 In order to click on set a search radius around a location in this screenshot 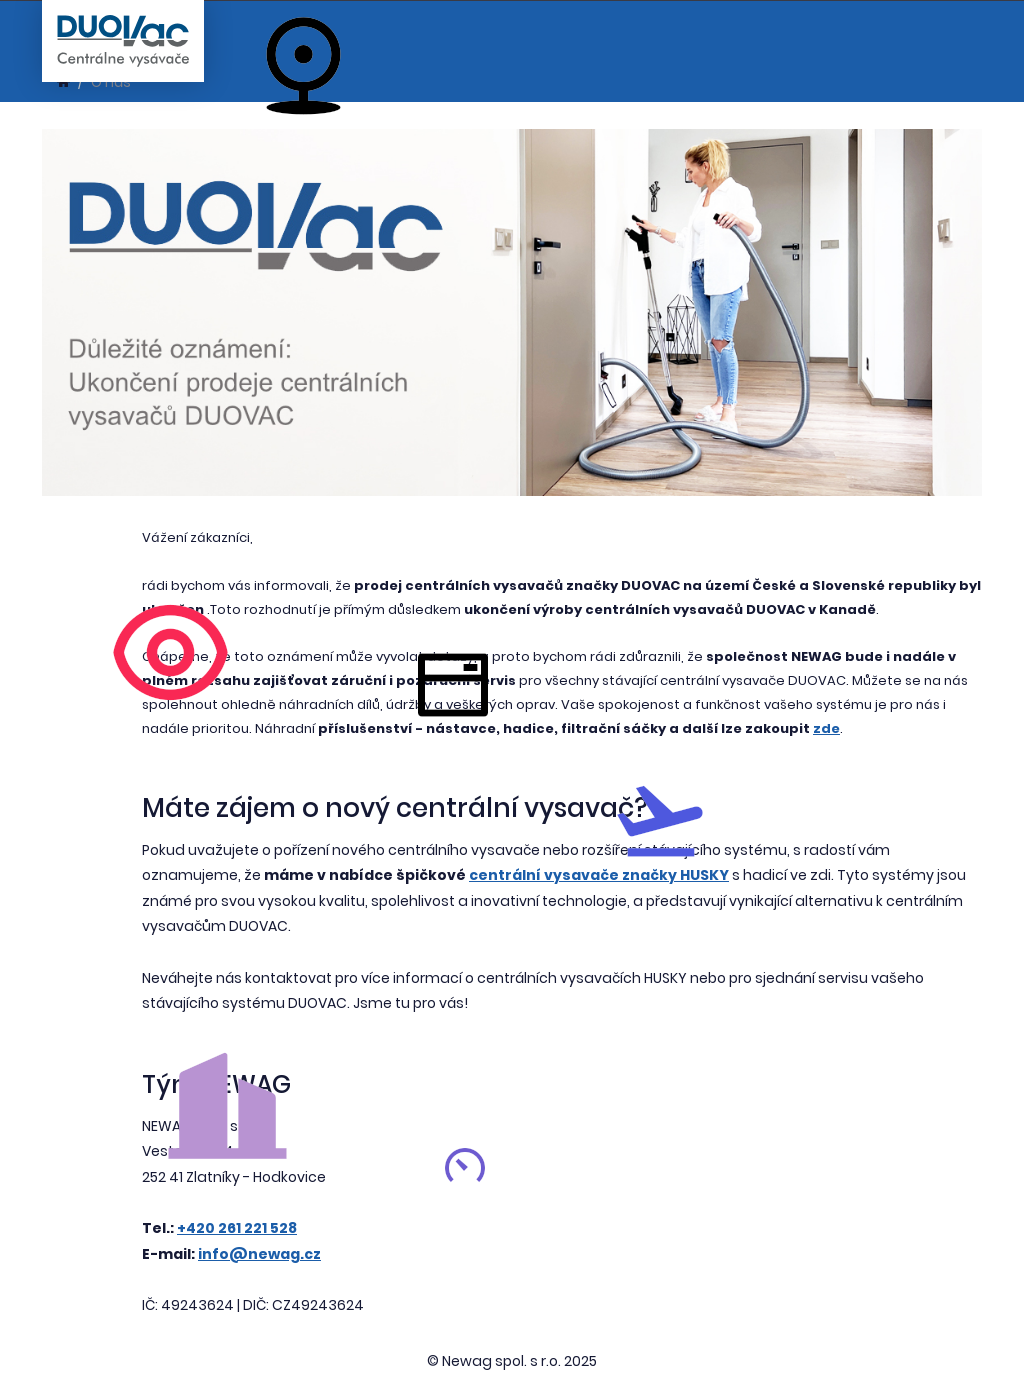, I will do `click(303, 63)`.